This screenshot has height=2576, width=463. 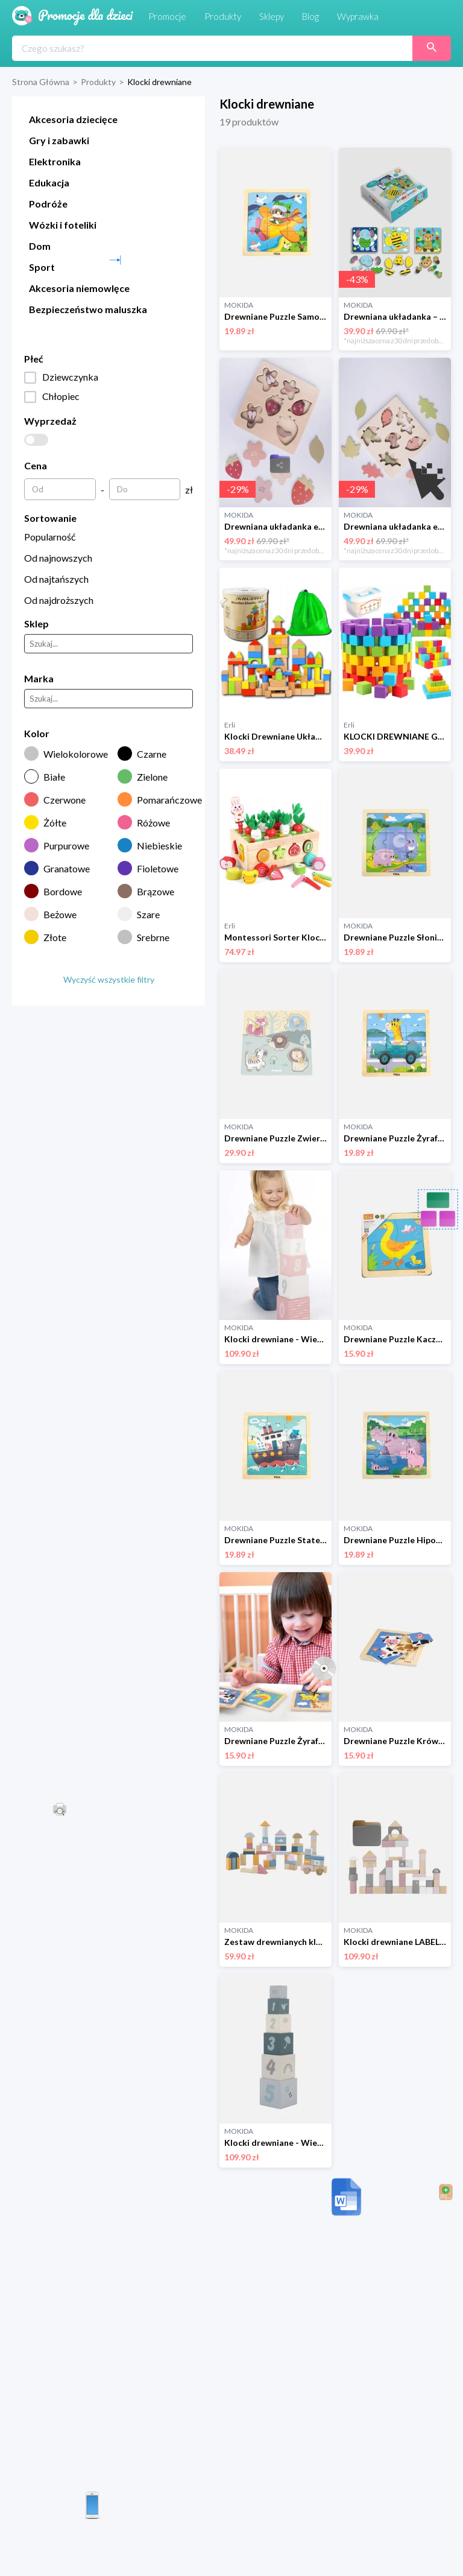 What do you see at coordinates (446, 2192) in the screenshot?
I see `add a new software package` at bounding box center [446, 2192].